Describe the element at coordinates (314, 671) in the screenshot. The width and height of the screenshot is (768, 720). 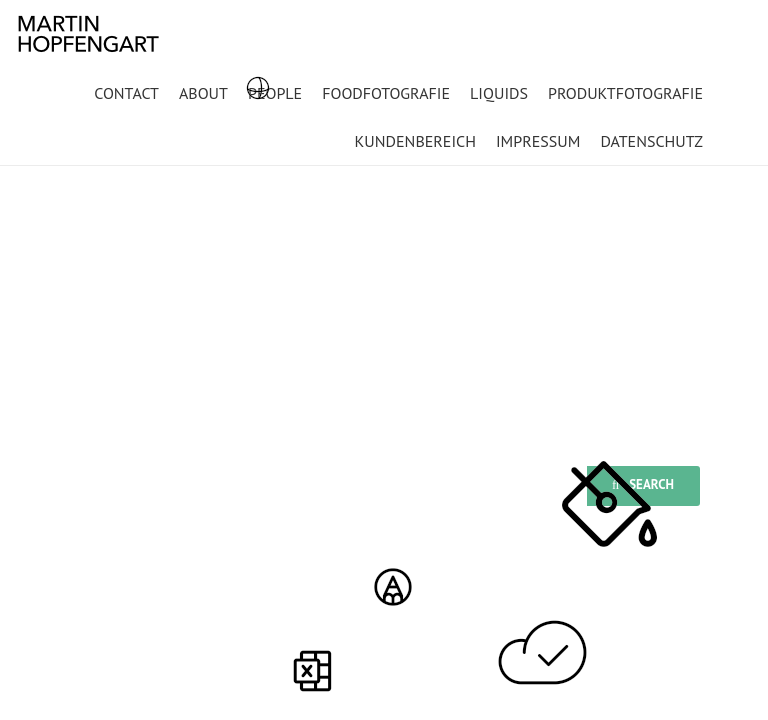
I see `open microsoft excel` at that location.